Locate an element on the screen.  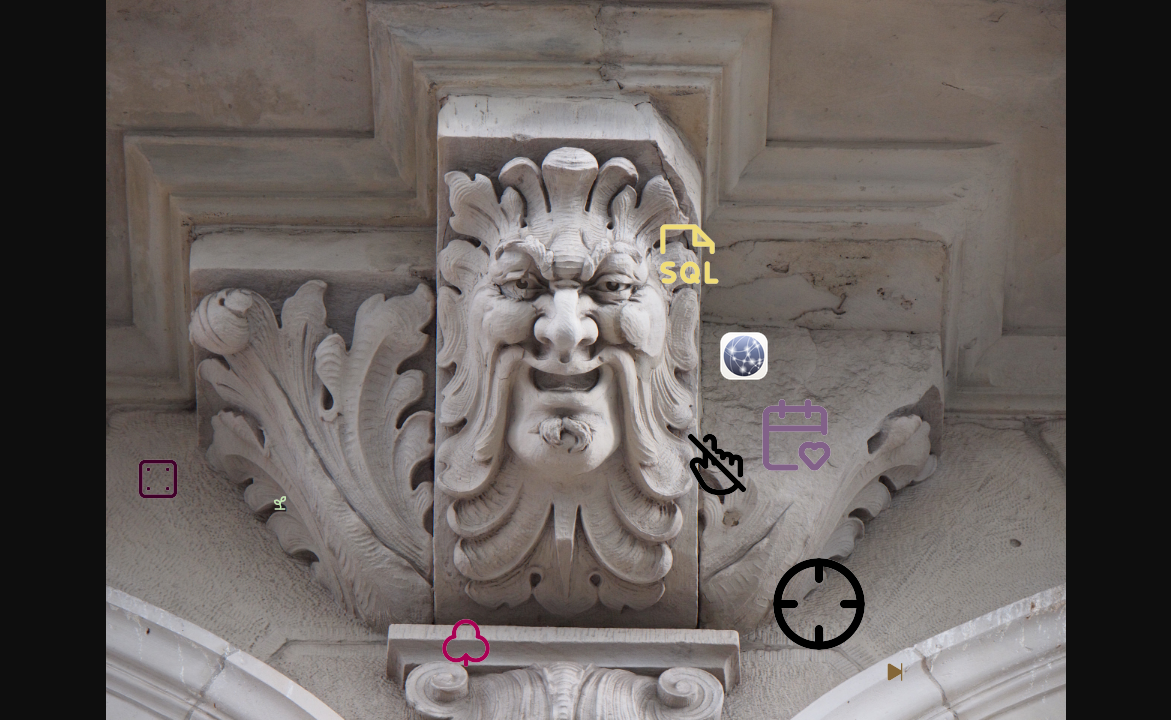
skip to the next track is located at coordinates (895, 672).